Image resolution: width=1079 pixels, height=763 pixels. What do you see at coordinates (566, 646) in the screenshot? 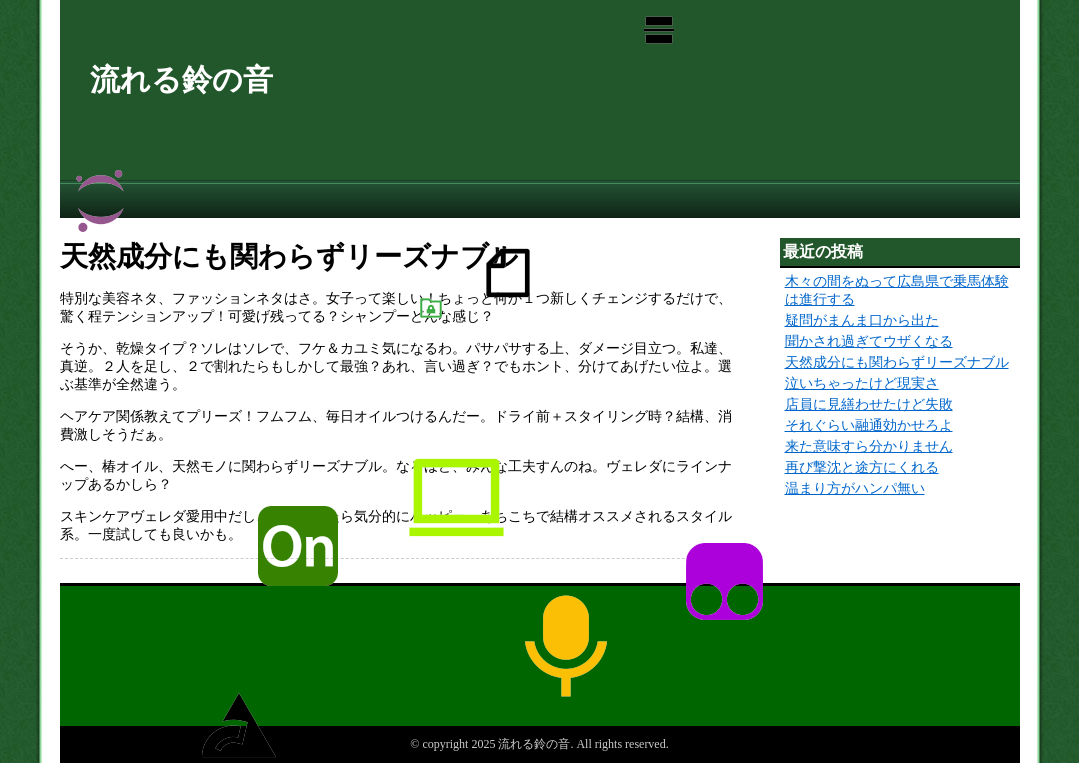
I see `tap to start voice recording` at bounding box center [566, 646].